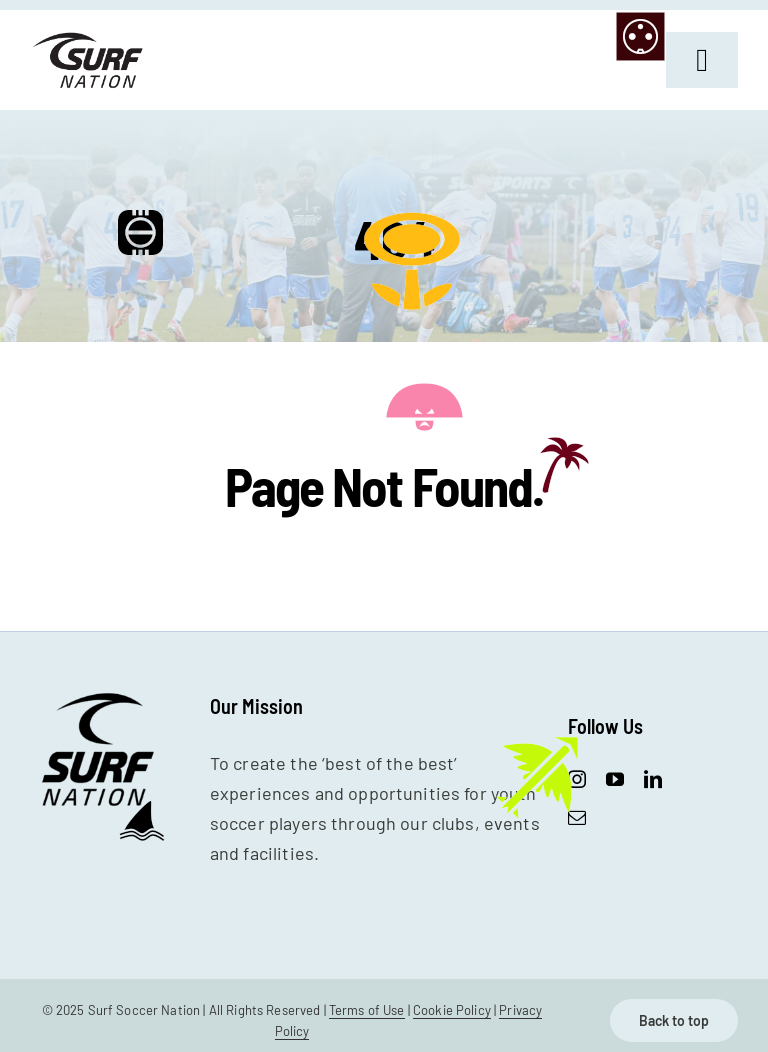  I want to click on select knight or armored character class, so click(424, 408).